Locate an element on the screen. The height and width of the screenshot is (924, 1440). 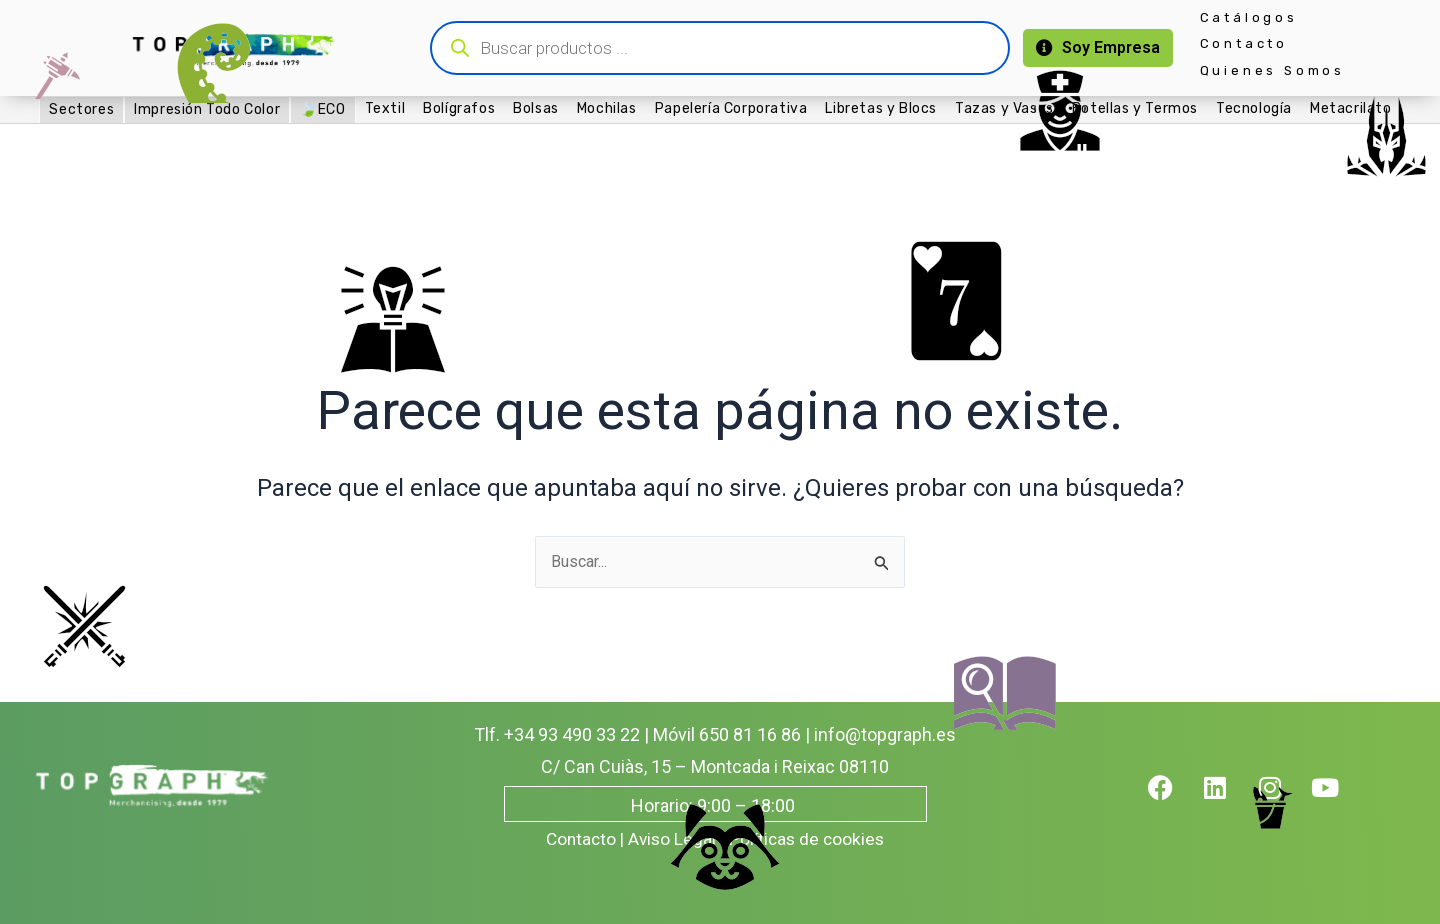
view male nurse profile or contact is located at coordinates (1060, 111).